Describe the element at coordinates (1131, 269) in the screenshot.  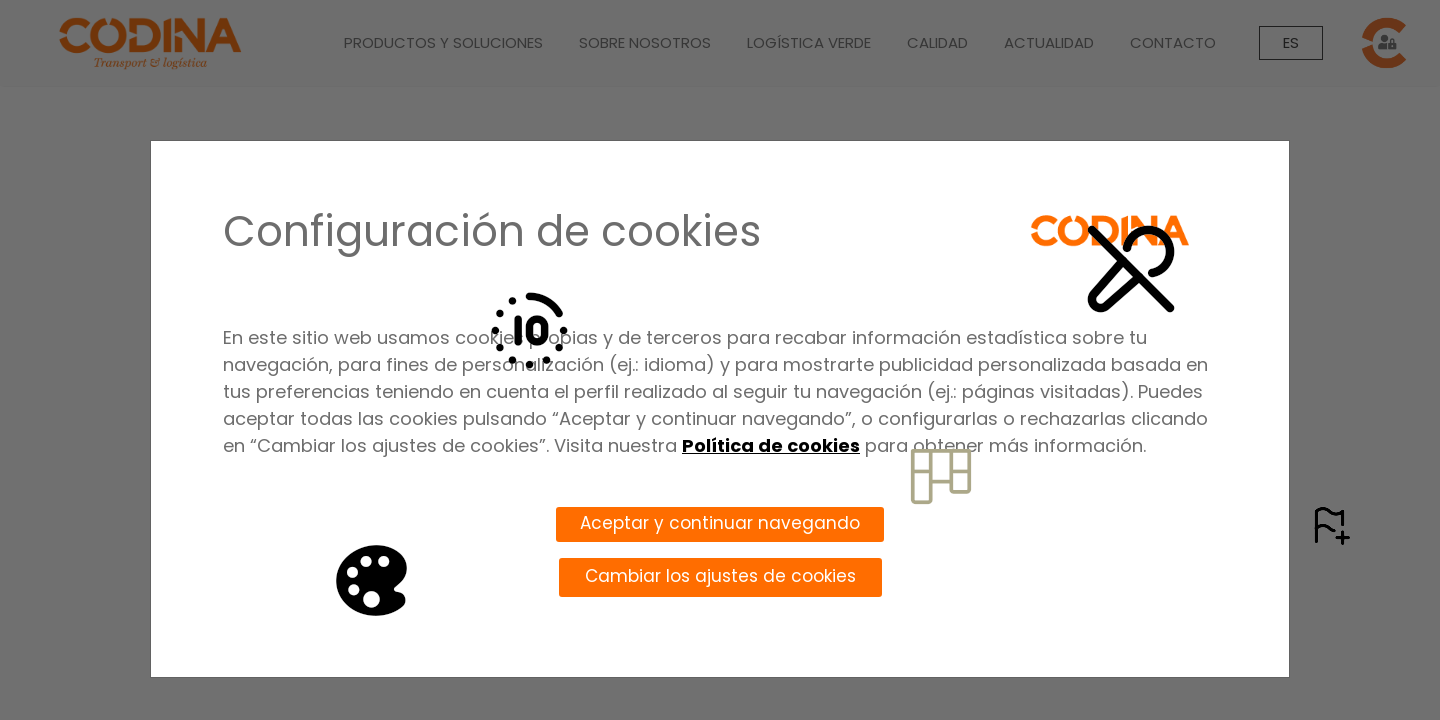
I see `mute microphone` at that location.